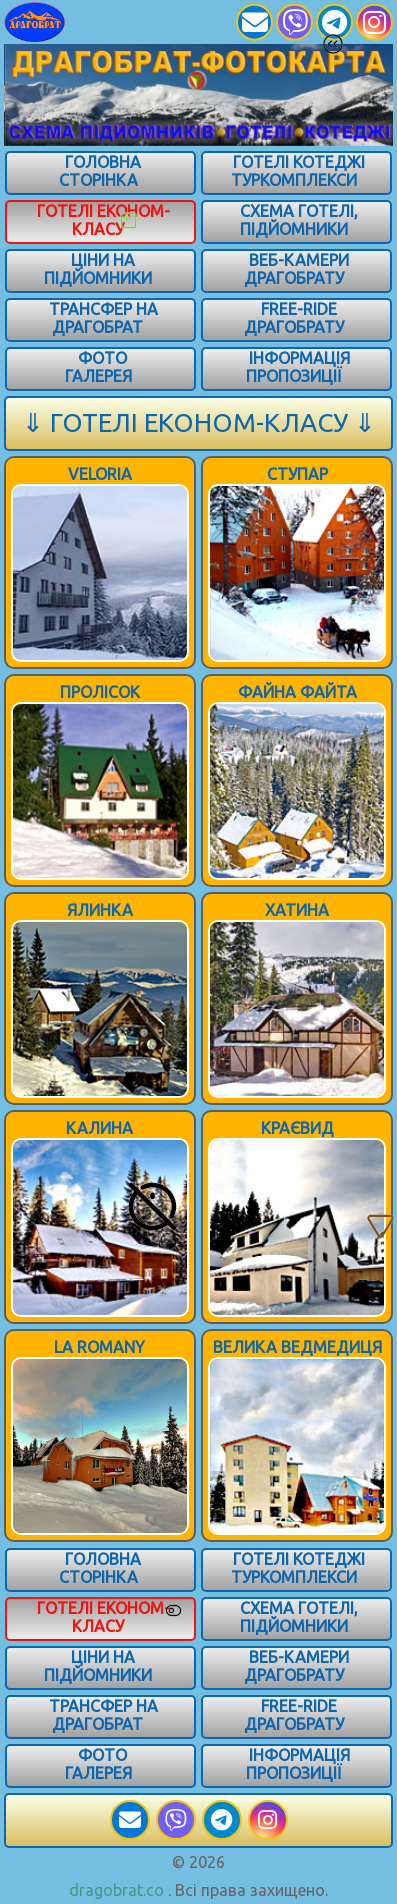  Describe the element at coordinates (380, 1225) in the screenshot. I see `expand dropdown menu` at that location.